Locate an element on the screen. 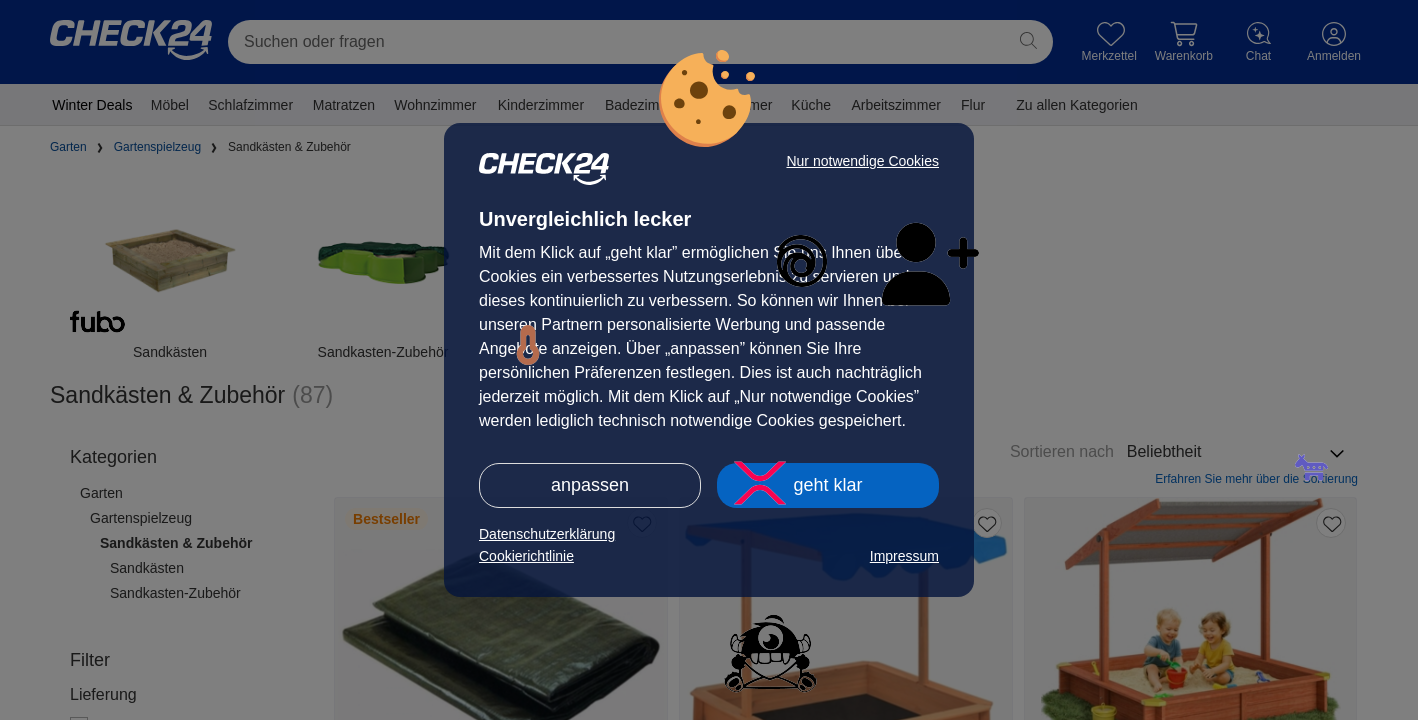 Image resolution: width=1418 pixels, height=720 pixels. optinmonster logo is located at coordinates (770, 653).